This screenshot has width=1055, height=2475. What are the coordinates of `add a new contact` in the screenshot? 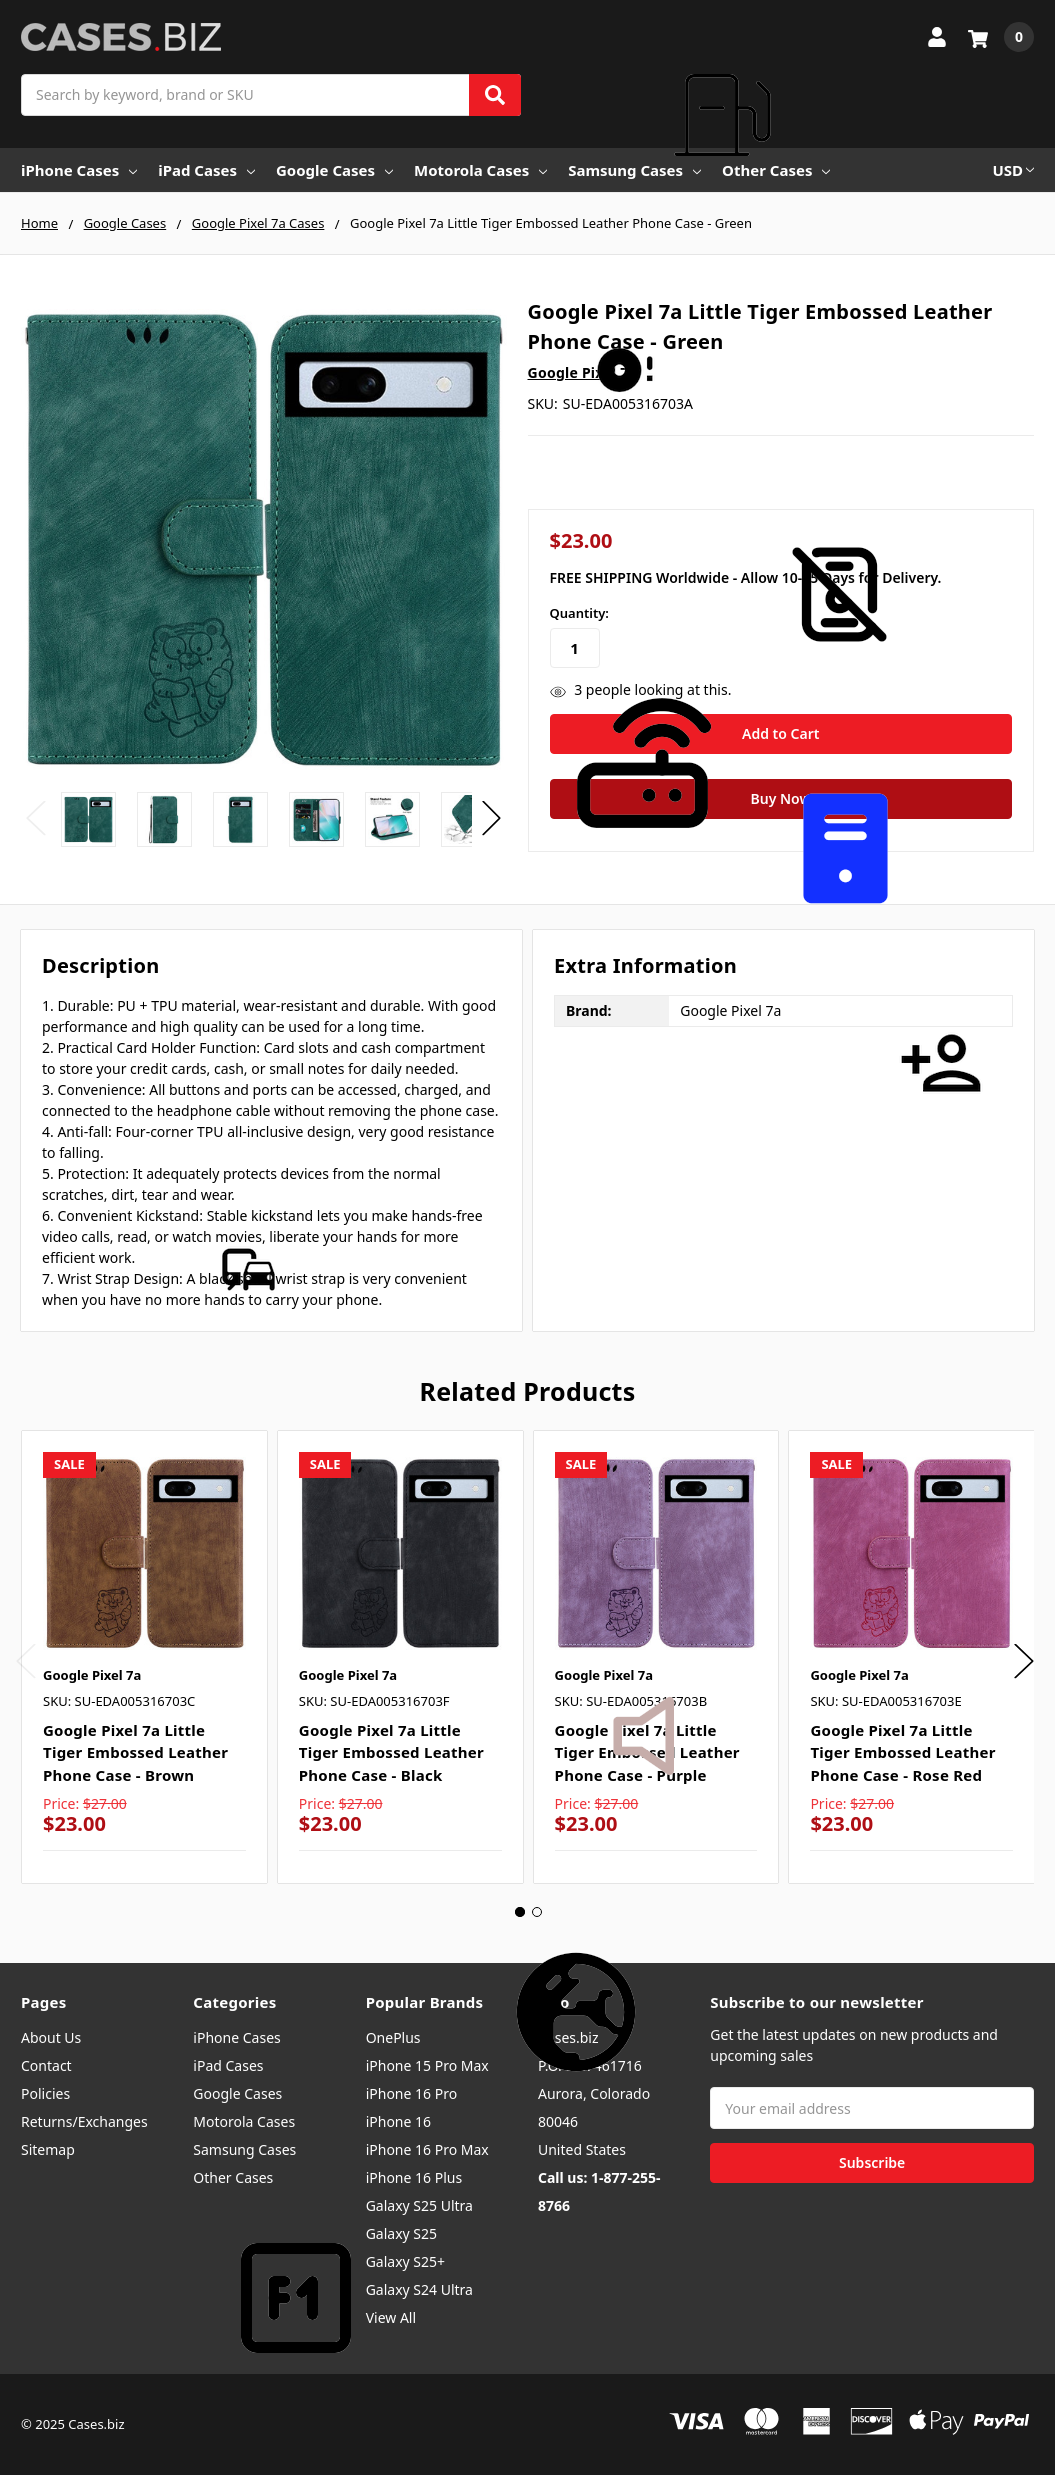 It's located at (941, 1063).